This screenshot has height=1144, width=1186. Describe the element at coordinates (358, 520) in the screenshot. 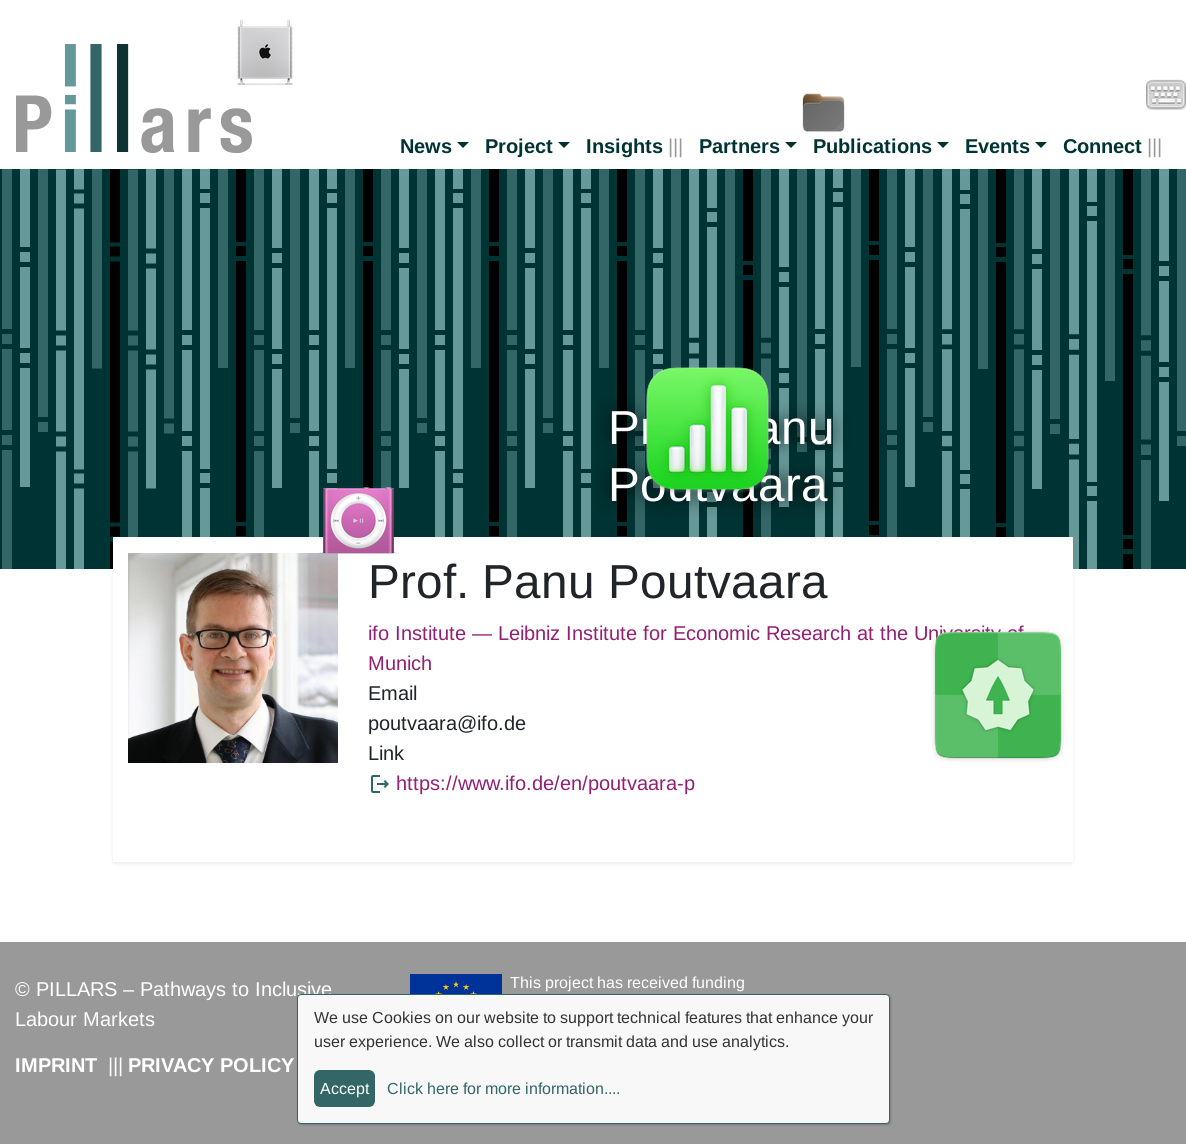

I see `iPod shuffle device connected` at that location.